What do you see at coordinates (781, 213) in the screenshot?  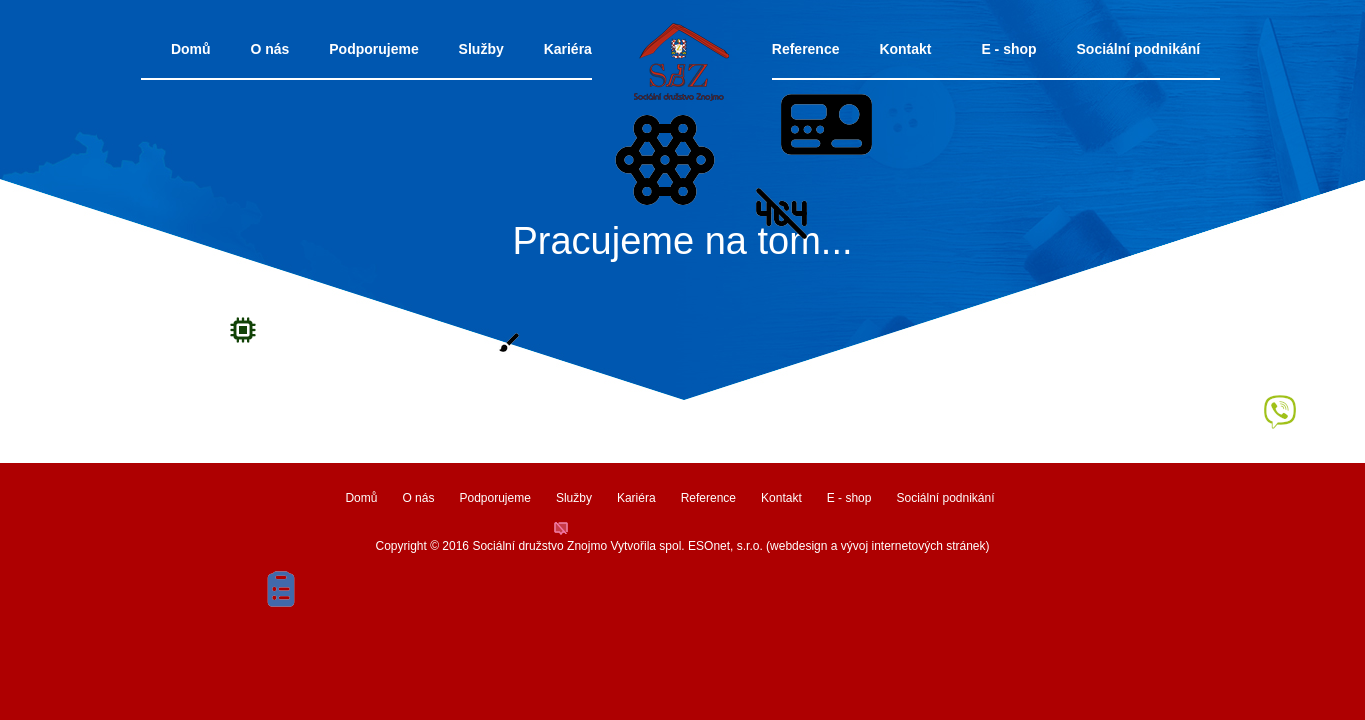 I see `indicates 404 error detection is disabled` at bounding box center [781, 213].